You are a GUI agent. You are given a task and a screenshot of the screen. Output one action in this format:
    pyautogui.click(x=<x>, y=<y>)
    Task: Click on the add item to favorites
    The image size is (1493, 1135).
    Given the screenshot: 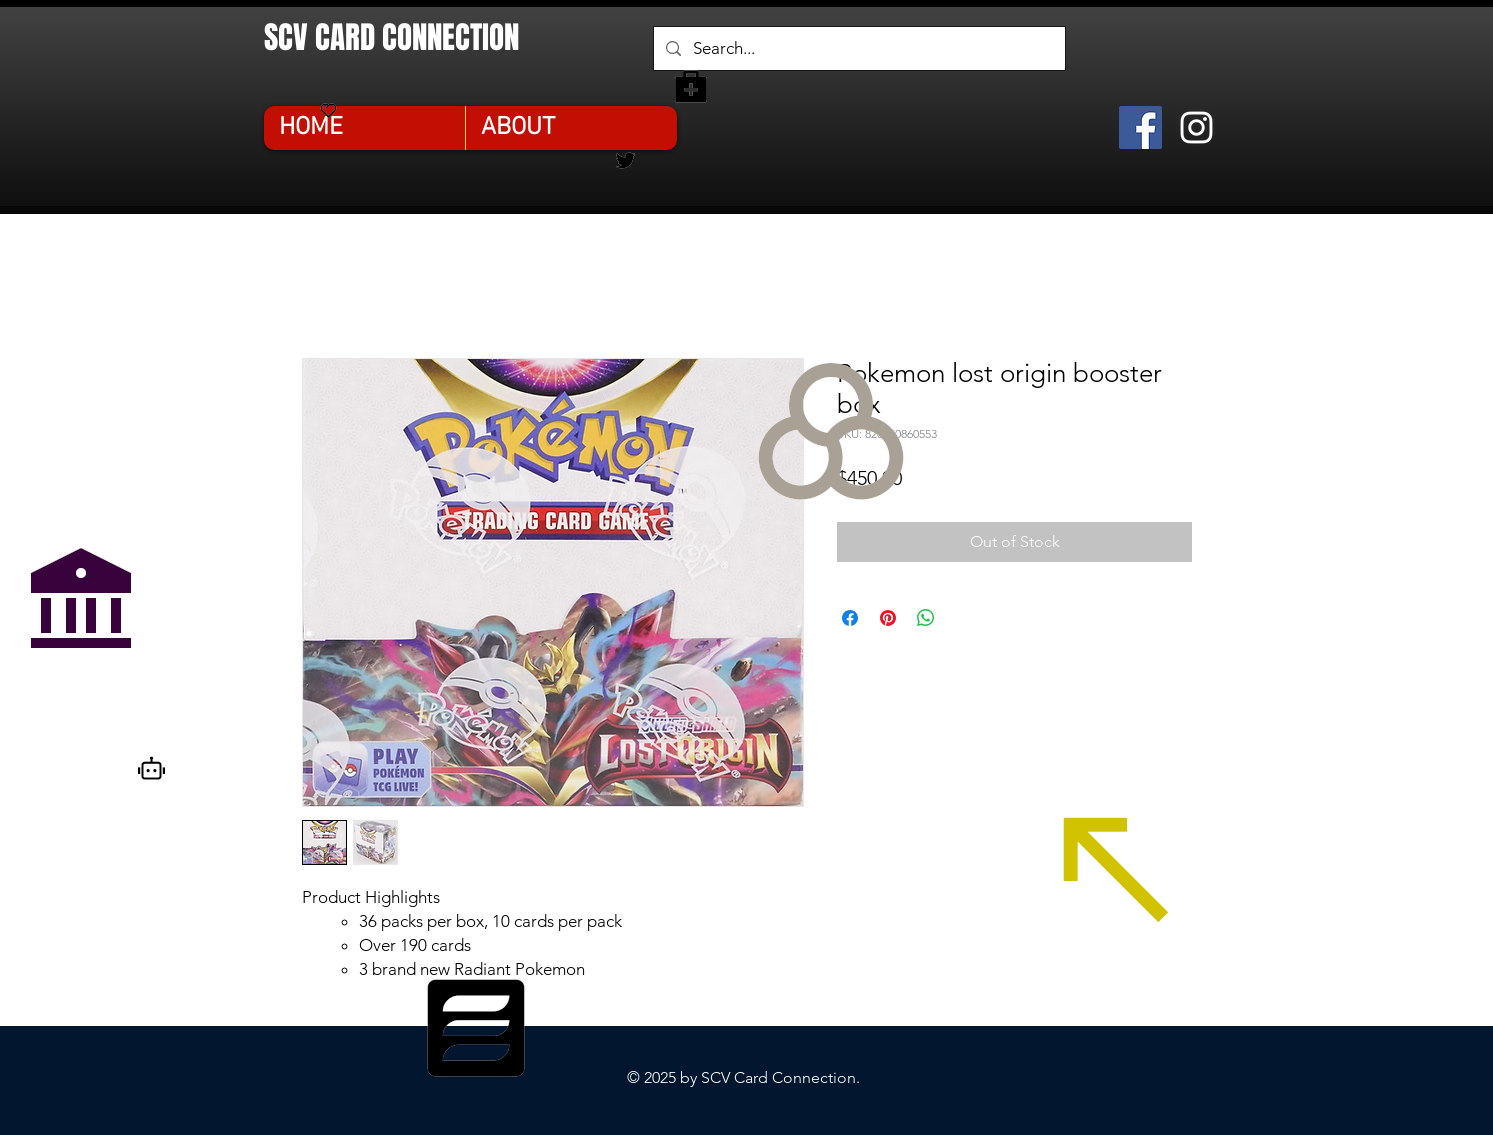 What is the action you would take?
    pyautogui.click(x=328, y=110)
    